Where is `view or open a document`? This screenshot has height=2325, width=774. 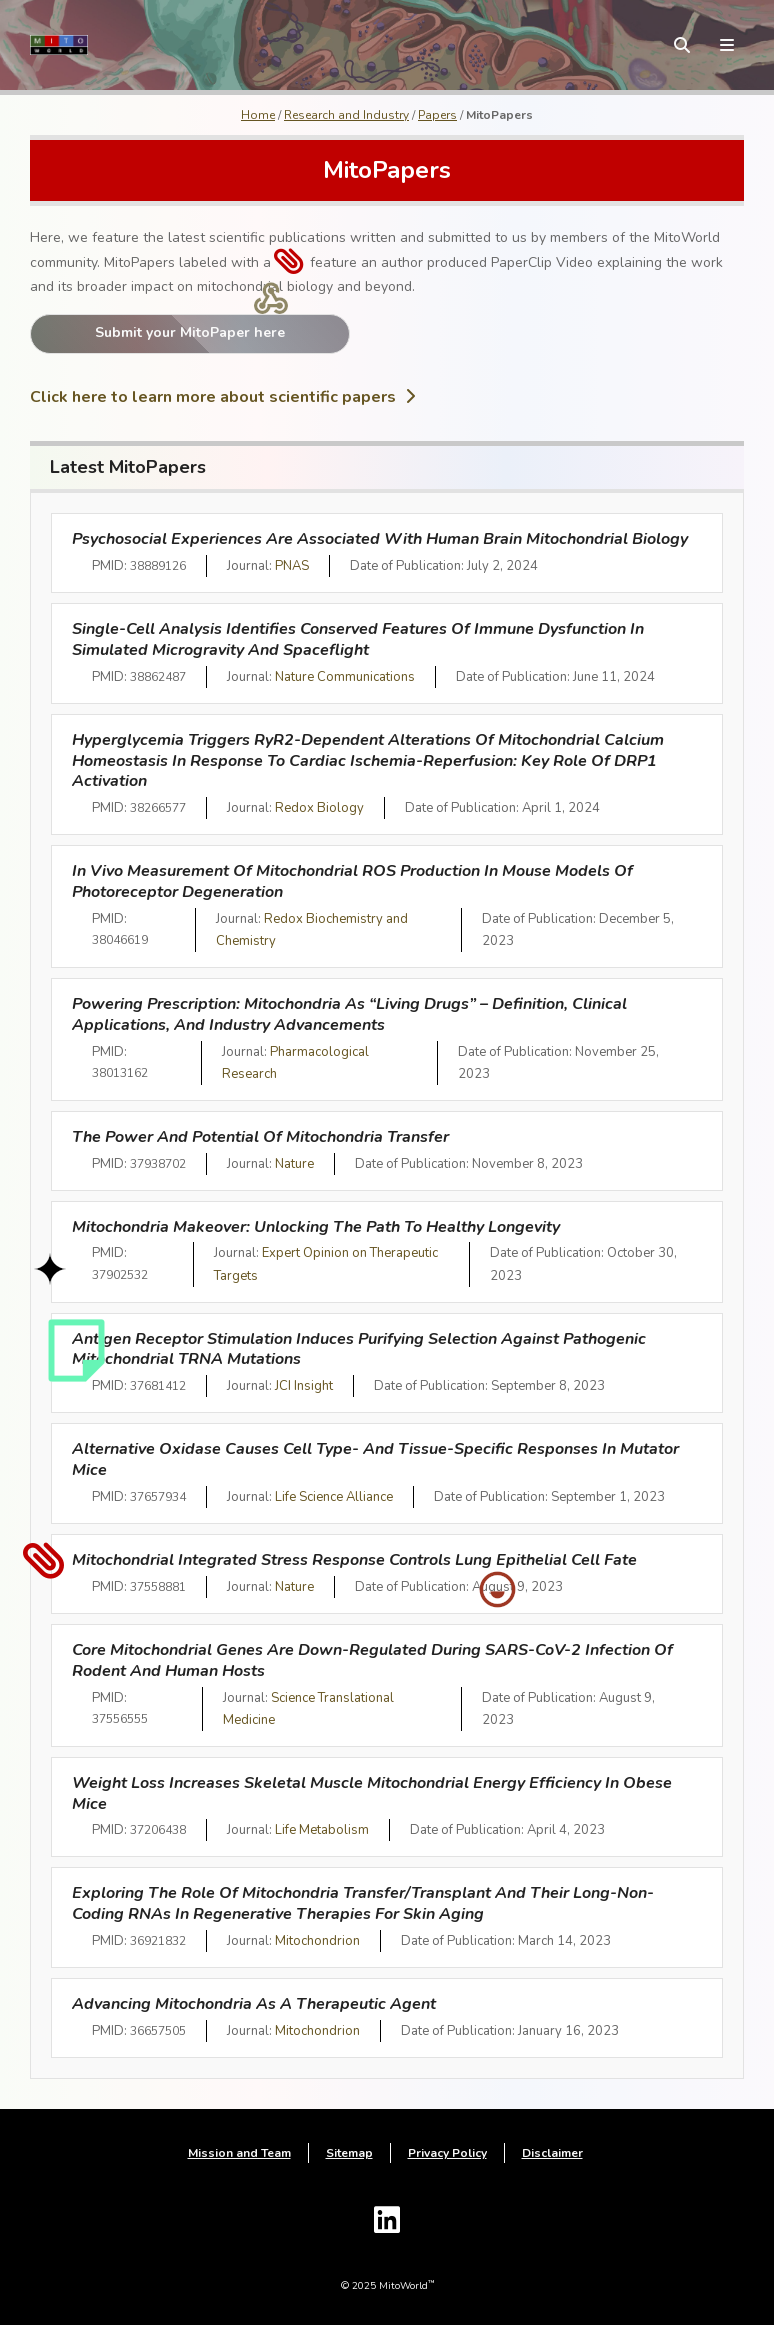
view or open a document is located at coordinates (76, 1350).